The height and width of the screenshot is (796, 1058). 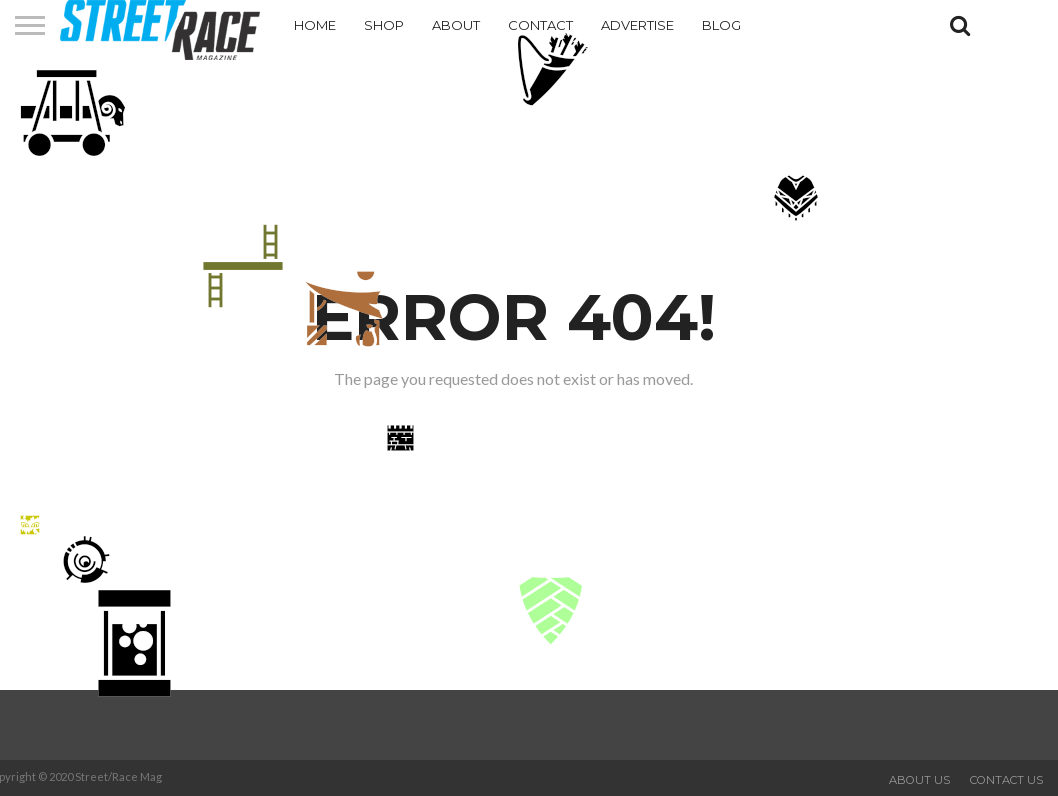 What do you see at coordinates (550, 610) in the screenshot?
I see `equip or view layered armor sets` at bounding box center [550, 610].